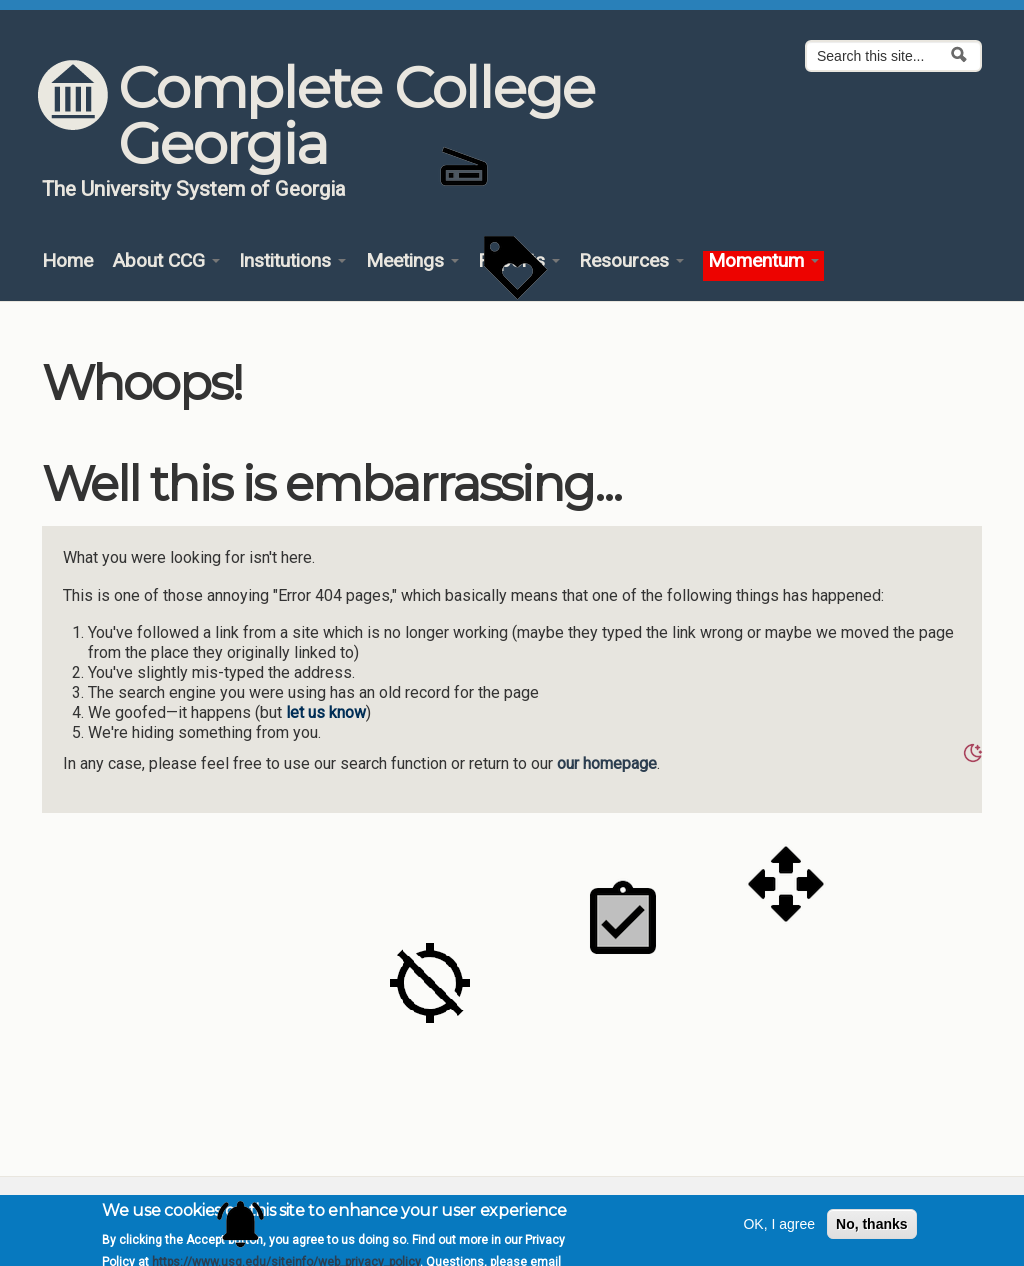 The height and width of the screenshot is (1266, 1024). What do you see at coordinates (240, 1223) in the screenshot?
I see `indicates new or active notifications` at bounding box center [240, 1223].